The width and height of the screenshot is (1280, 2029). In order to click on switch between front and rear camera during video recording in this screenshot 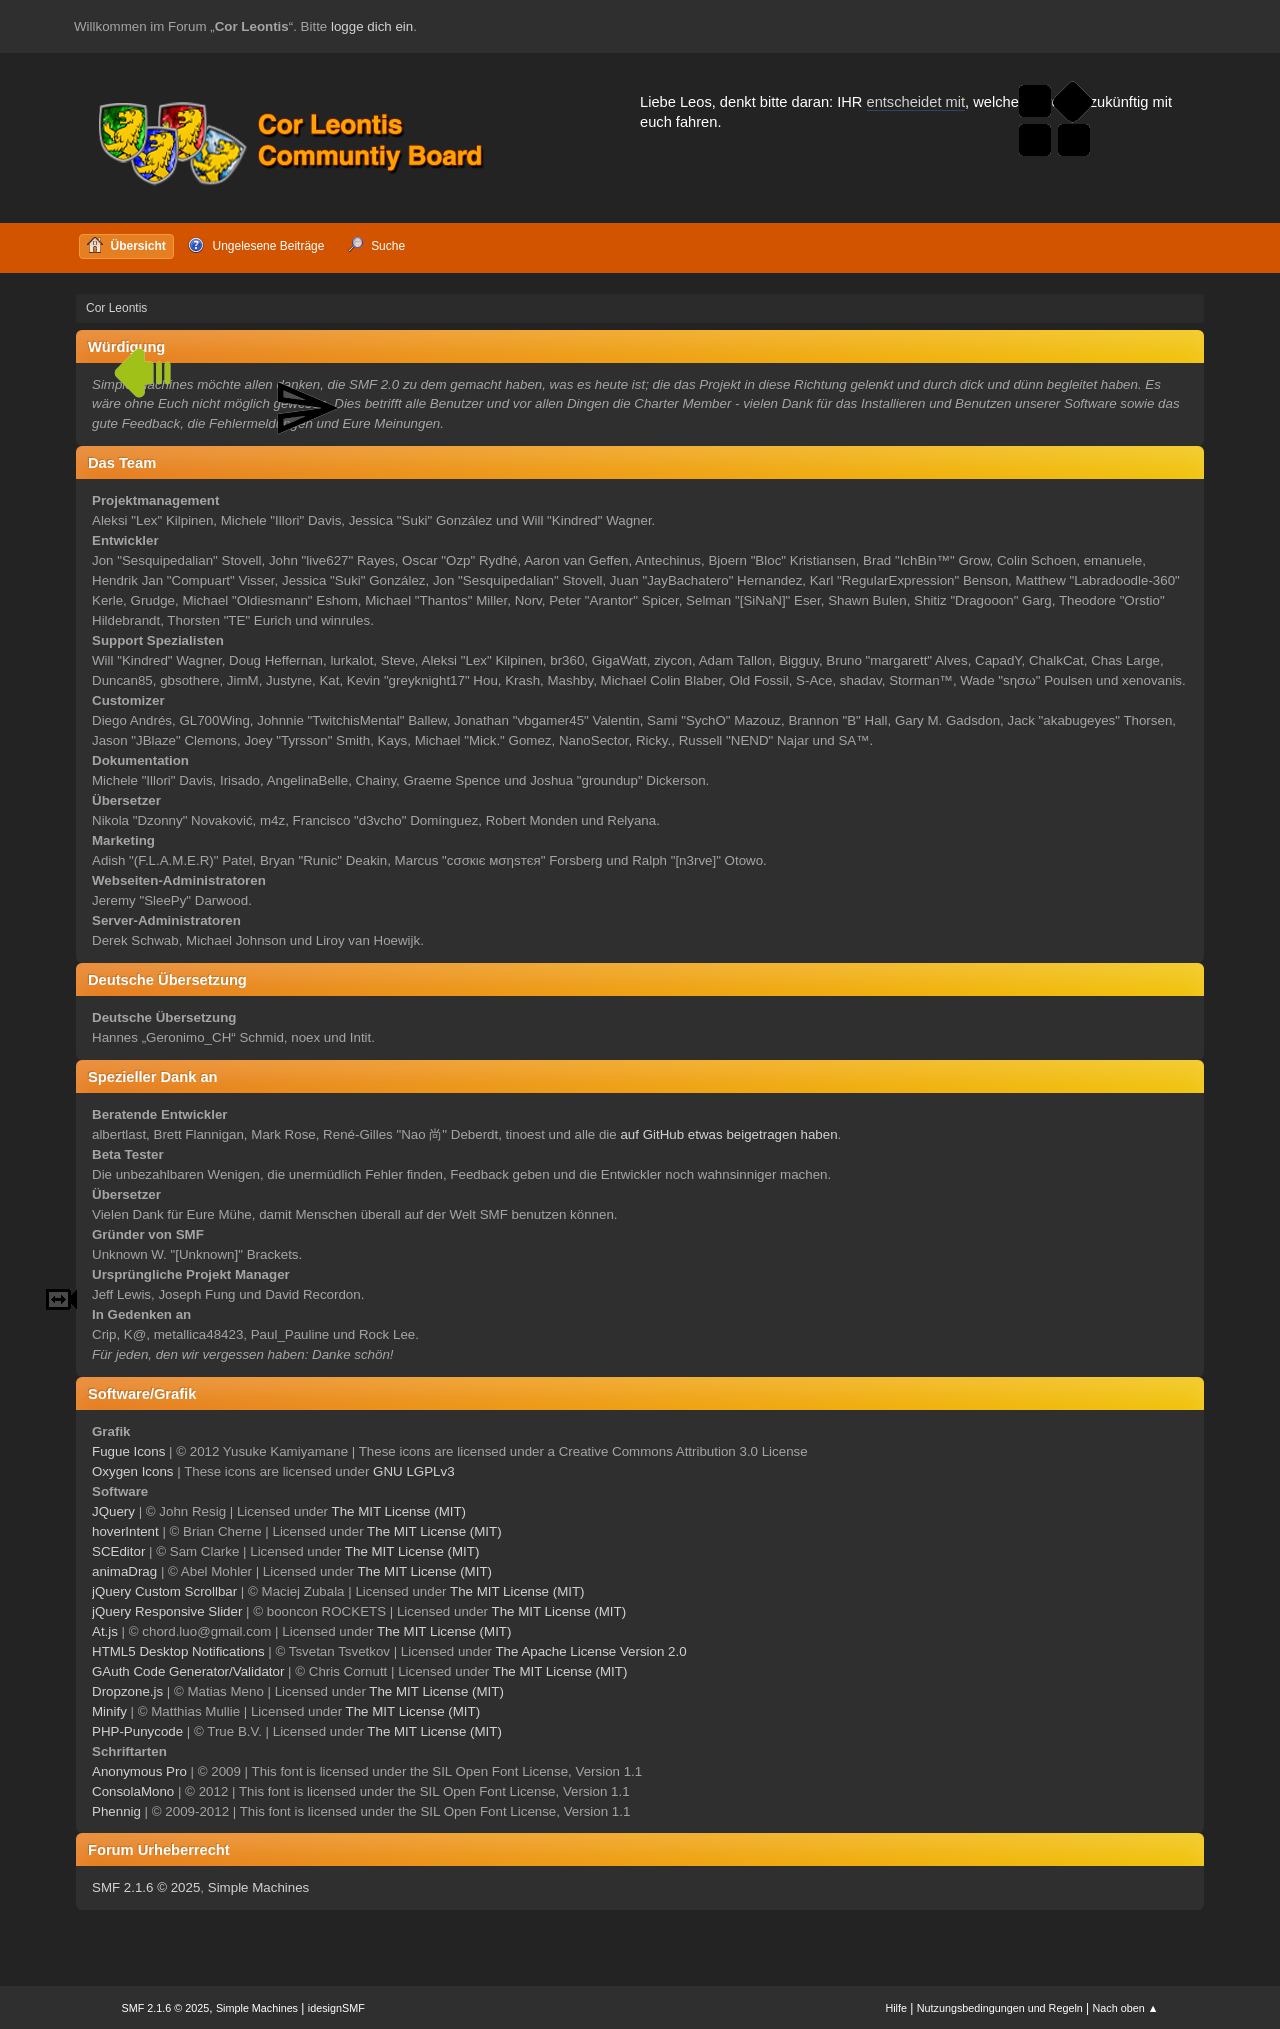, I will do `click(61, 1299)`.